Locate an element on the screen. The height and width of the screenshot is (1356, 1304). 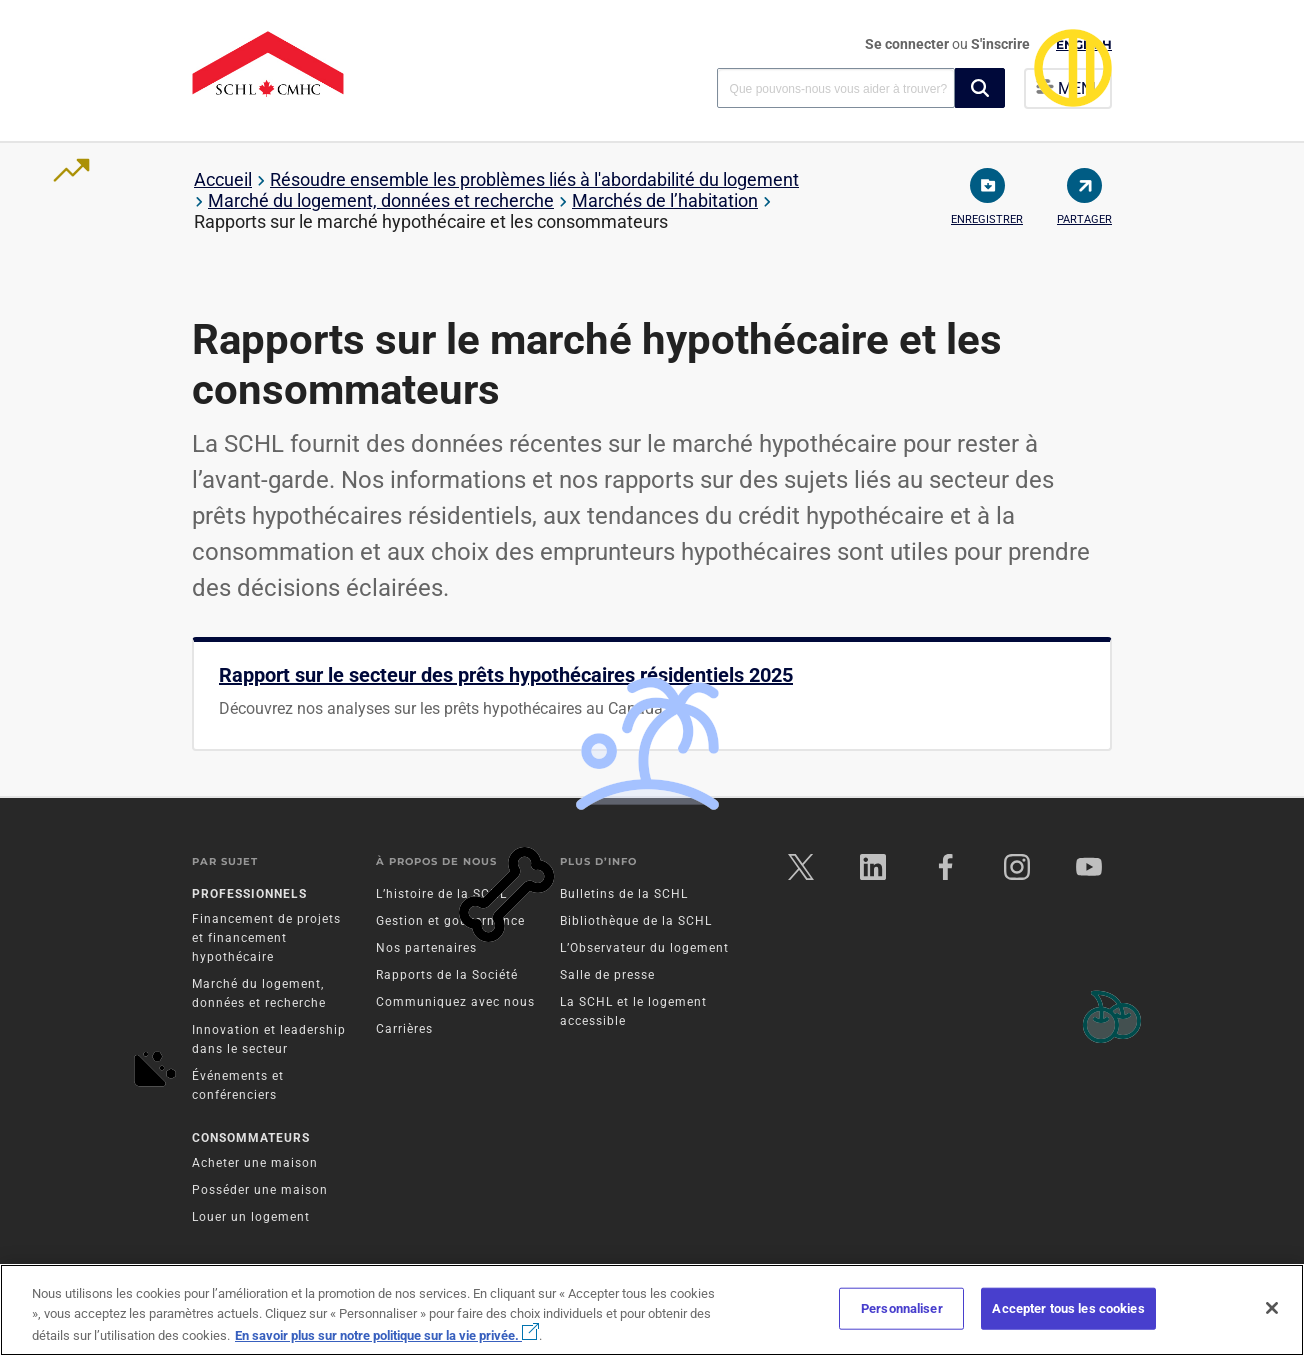
browse fruits or produce category is located at coordinates (1111, 1017).